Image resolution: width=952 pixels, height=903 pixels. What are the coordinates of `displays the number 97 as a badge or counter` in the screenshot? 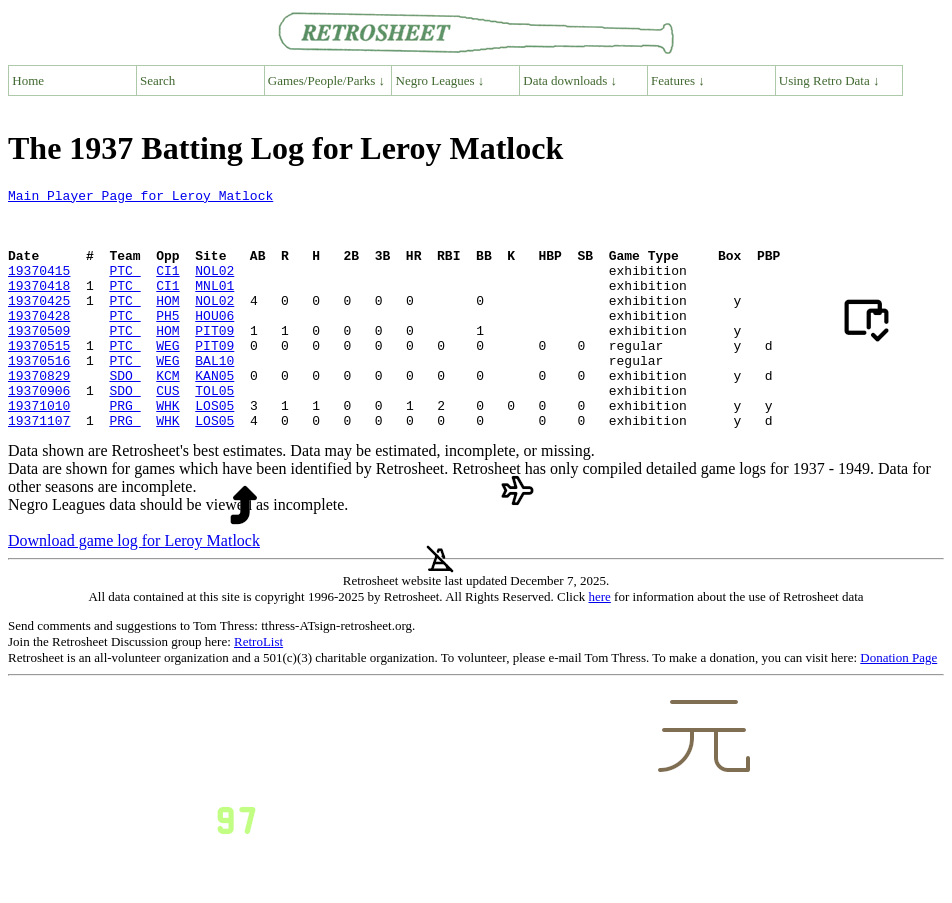 It's located at (236, 820).